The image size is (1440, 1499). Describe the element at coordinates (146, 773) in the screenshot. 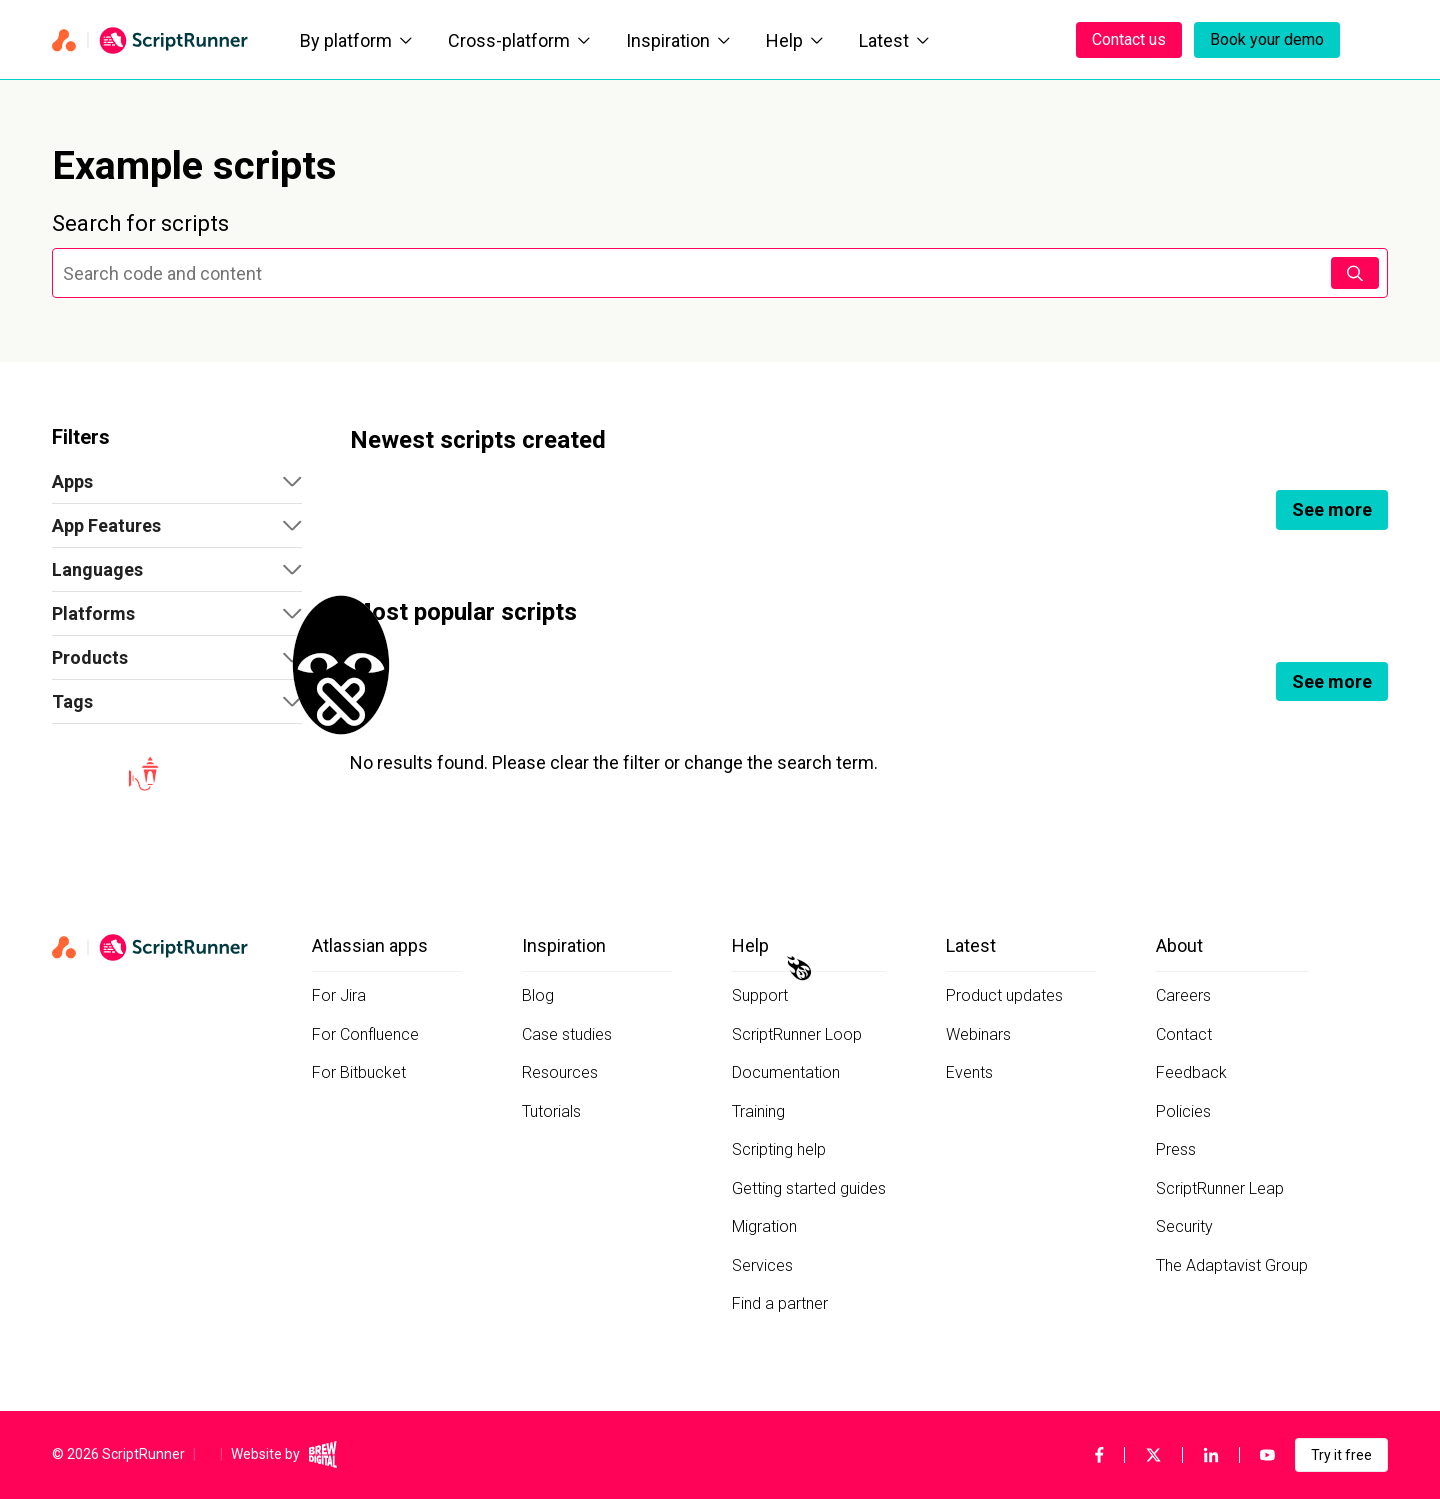

I see `toggle wall light on or off` at that location.